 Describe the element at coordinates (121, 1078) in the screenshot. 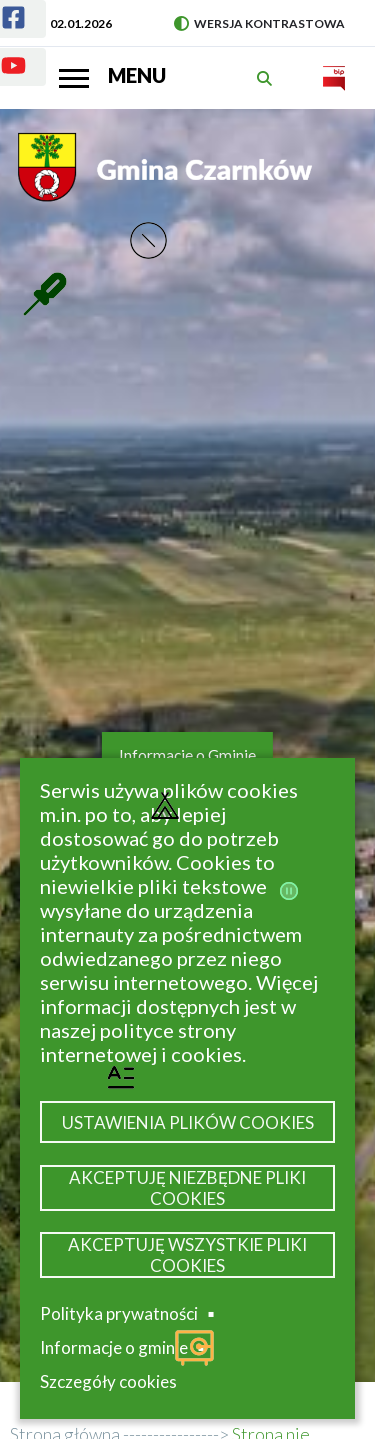

I see `apply drop cap or initial letter formatting` at that location.